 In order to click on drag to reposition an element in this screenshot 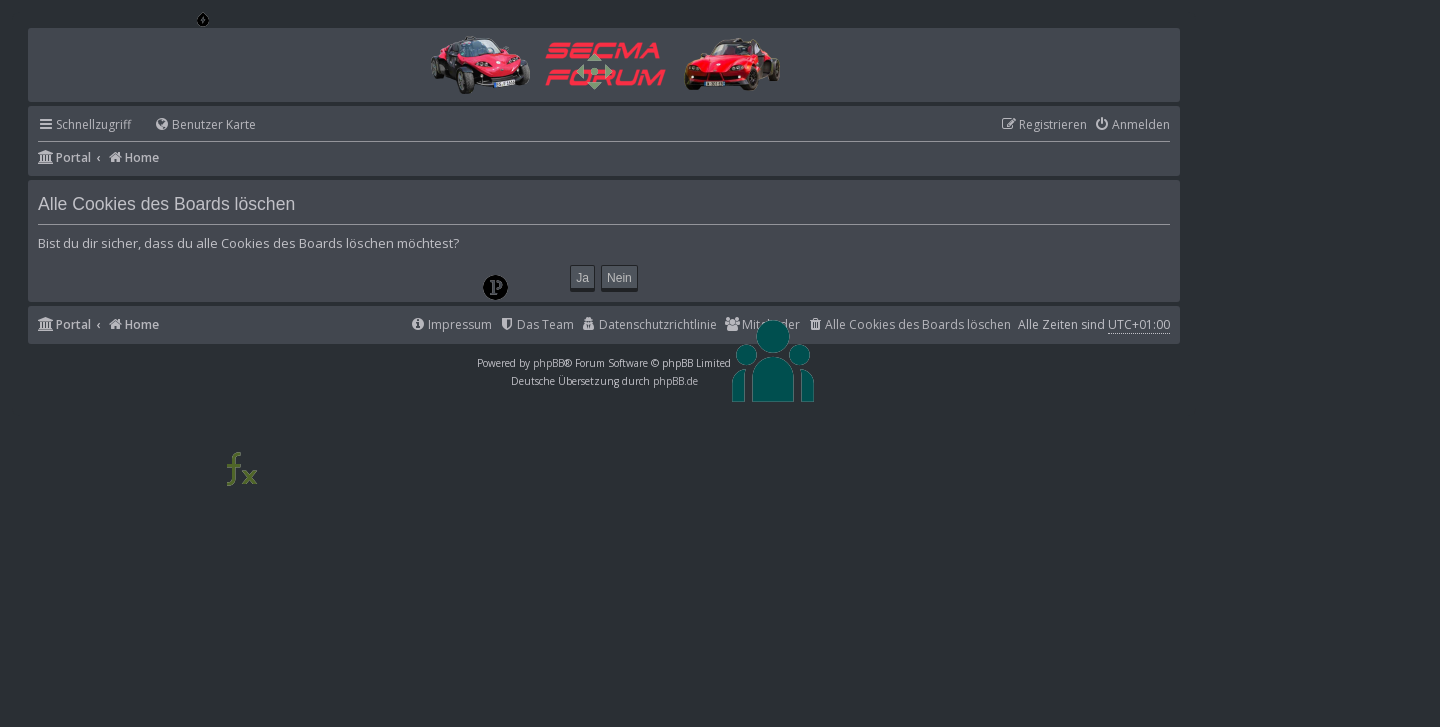, I will do `click(594, 71)`.